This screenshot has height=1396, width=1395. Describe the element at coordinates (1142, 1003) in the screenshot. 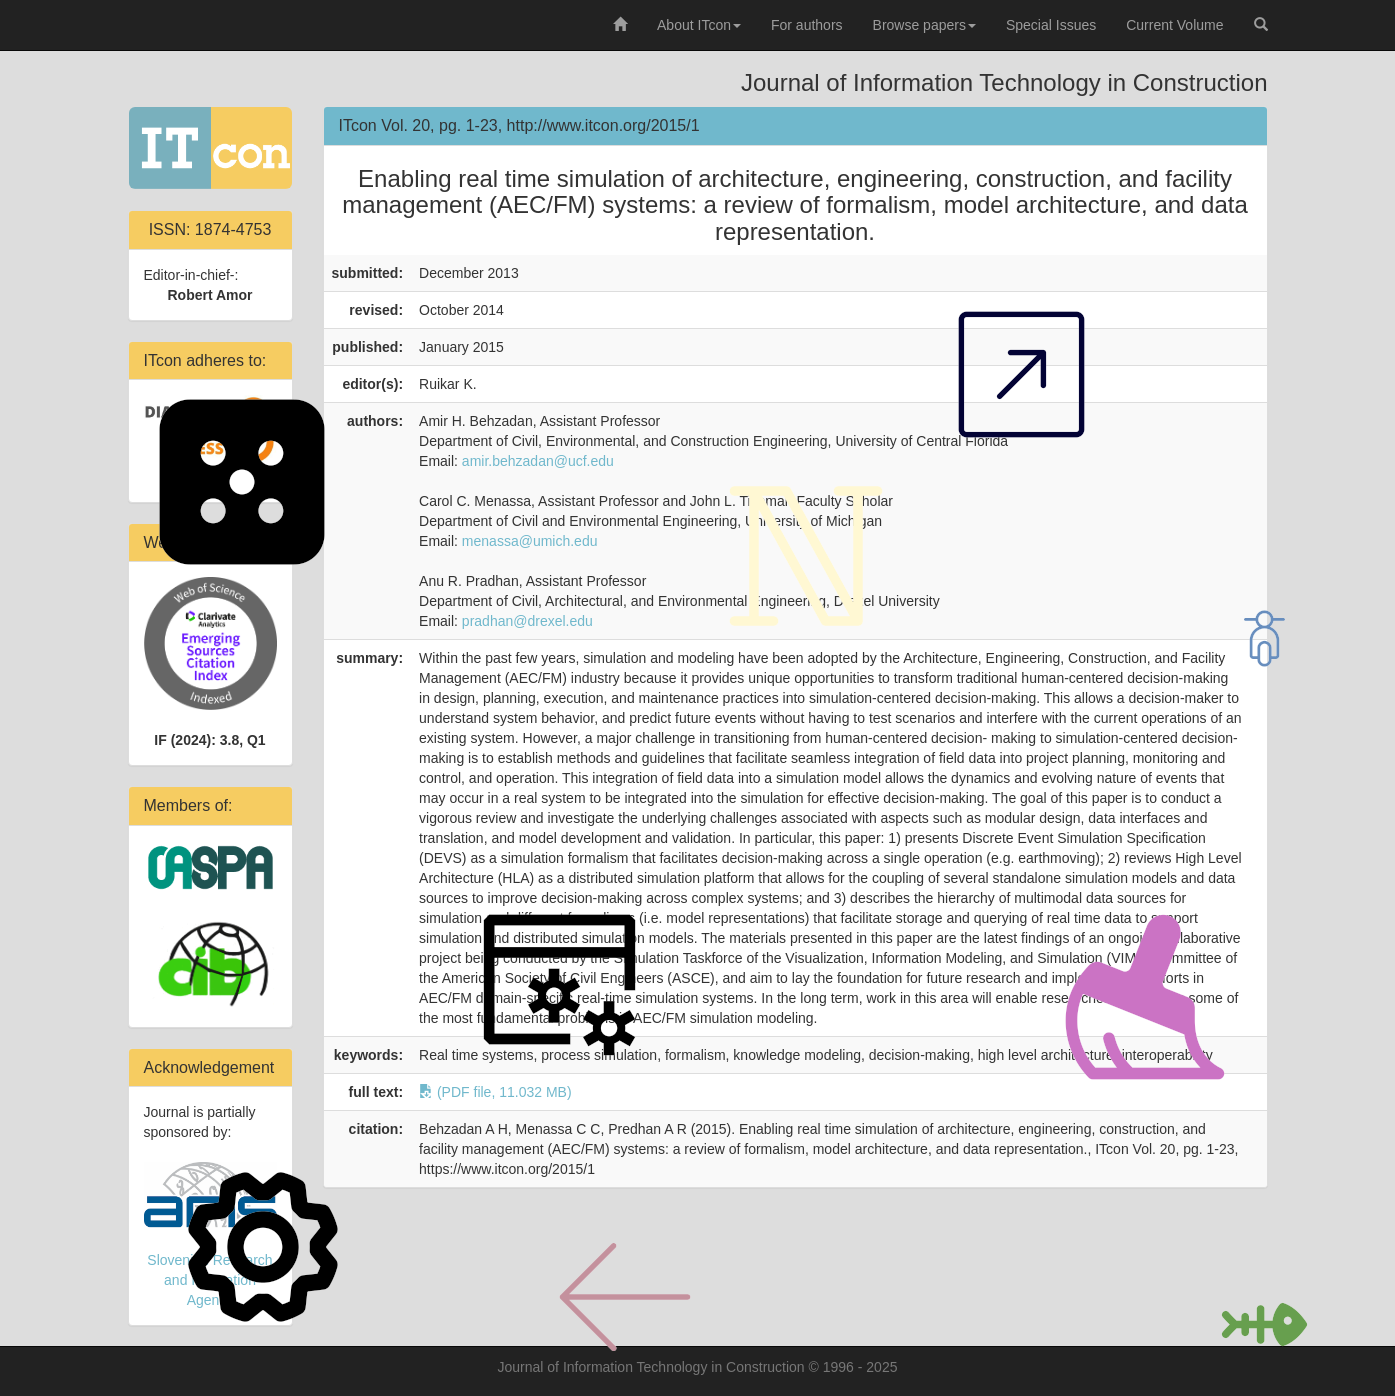

I see `clear or sweep away items` at that location.